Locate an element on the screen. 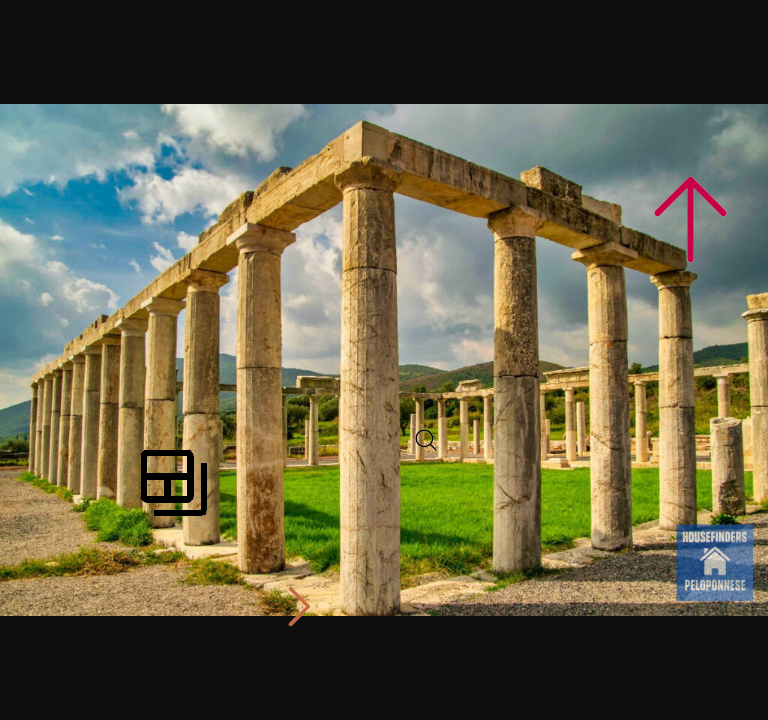 This screenshot has height=720, width=768. navigate to the next item or page is located at coordinates (299, 606).